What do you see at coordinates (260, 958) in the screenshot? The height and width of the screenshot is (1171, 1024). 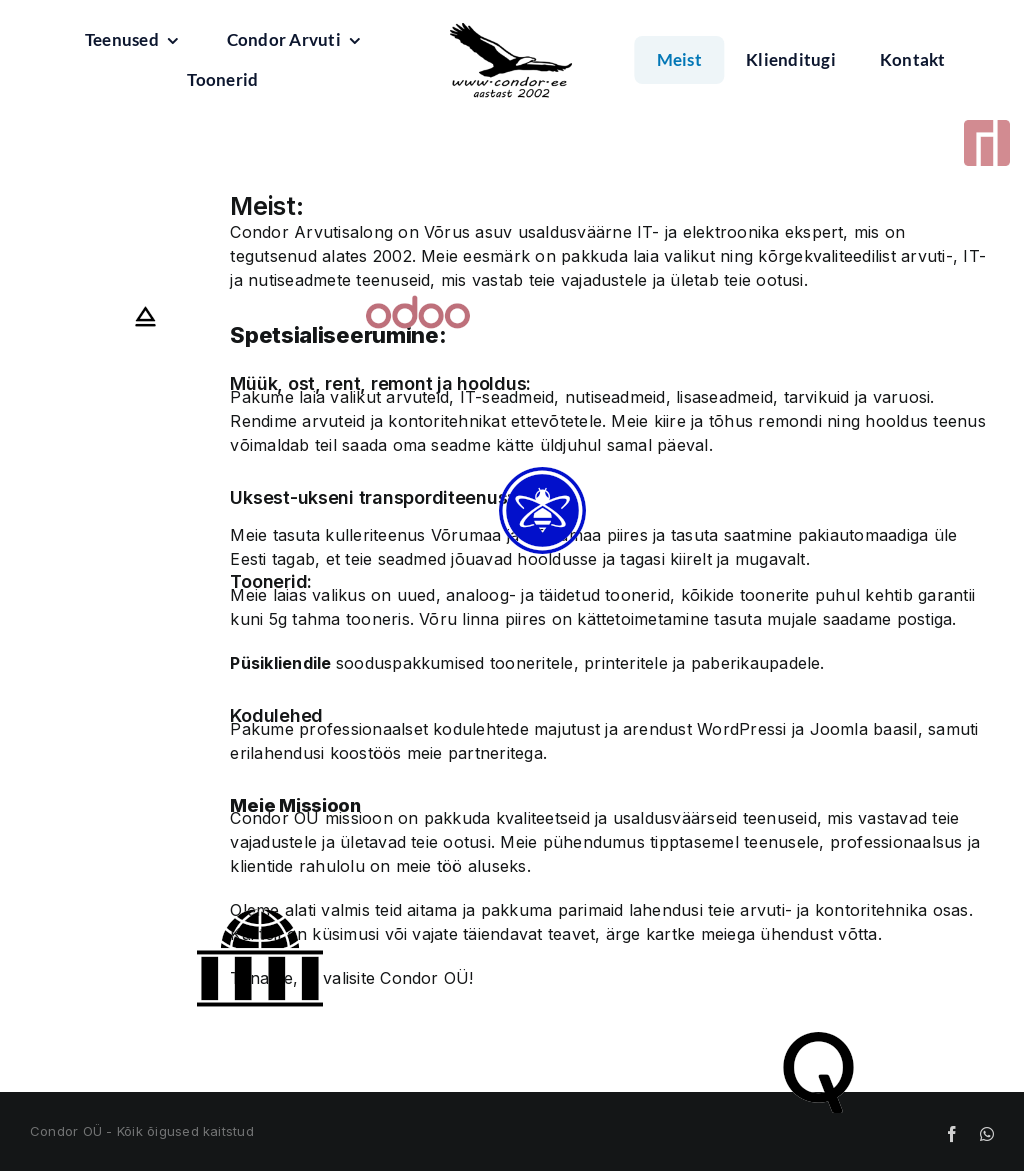 I see `open wikiversity website or app` at bounding box center [260, 958].